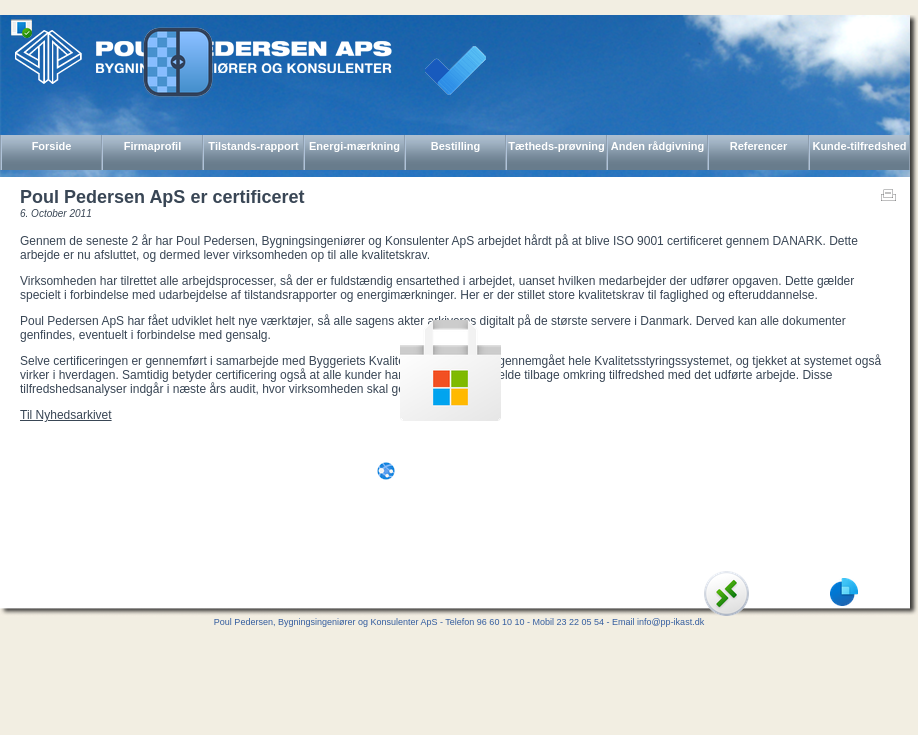 This screenshot has width=918, height=735. I want to click on open the Microsoft Store app, so click(450, 370).